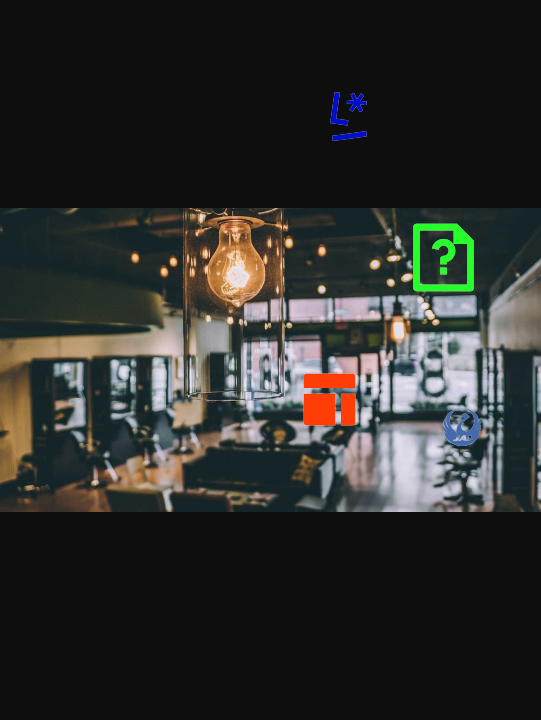 Image resolution: width=541 pixels, height=720 pixels. Describe the element at coordinates (329, 399) in the screenshot. I see `switch to grid or layout view` at that location.